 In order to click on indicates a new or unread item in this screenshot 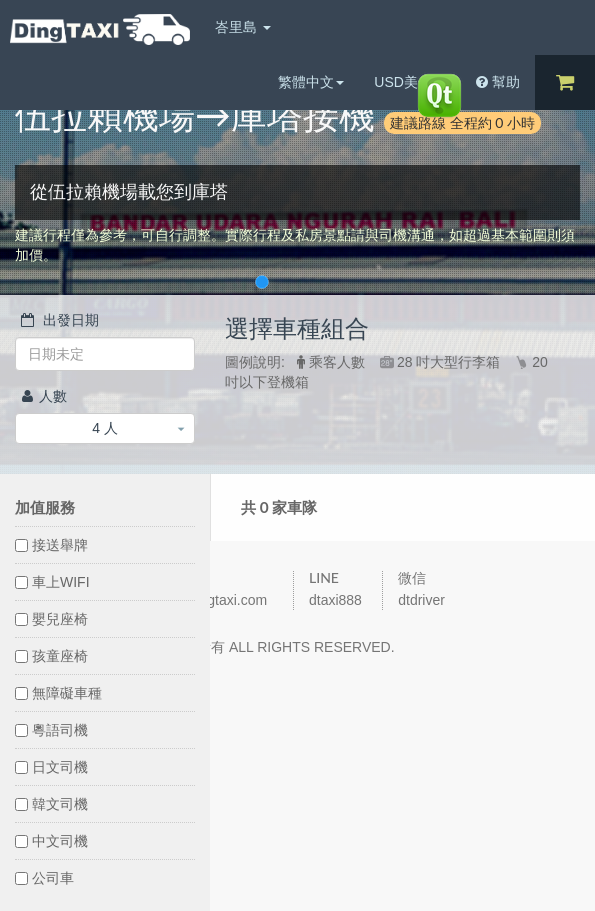, I will do `click(262, 282)`.